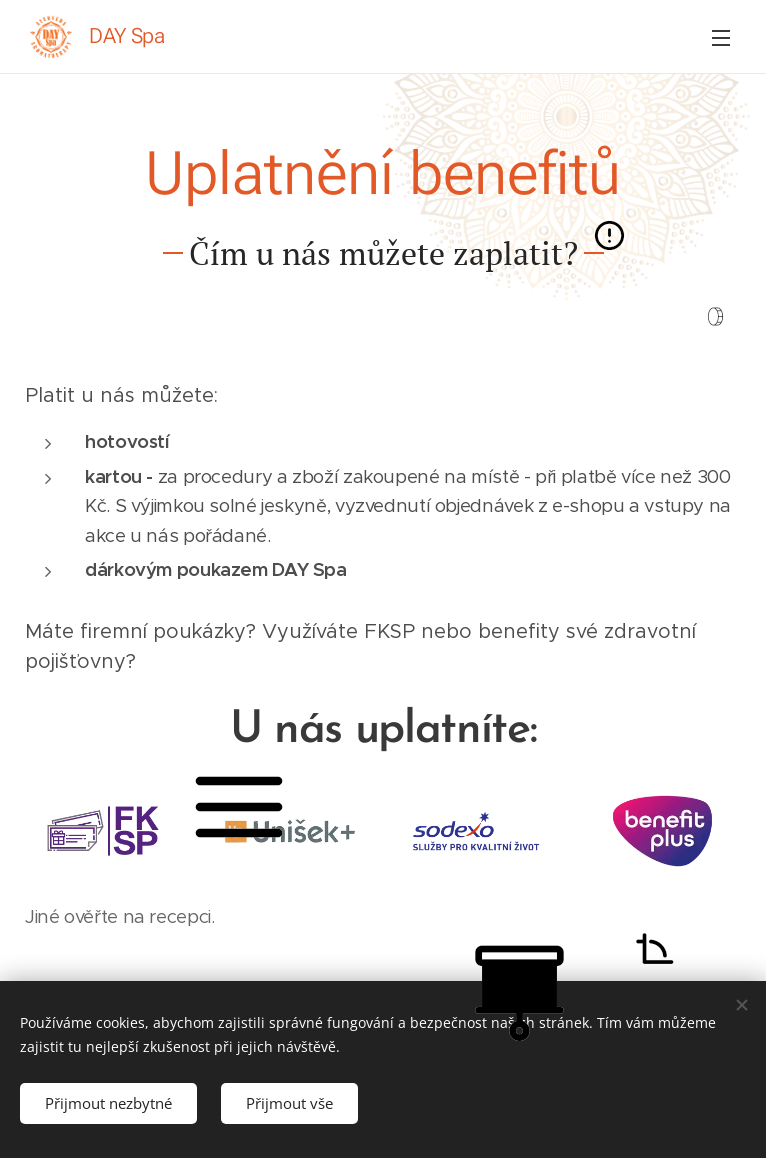 Image resolution: width=766 pixels, height=1158 pixels. Describe the element at coordinates (715, 316) in the screenshot. I see `view coin or currency balance` at that location.